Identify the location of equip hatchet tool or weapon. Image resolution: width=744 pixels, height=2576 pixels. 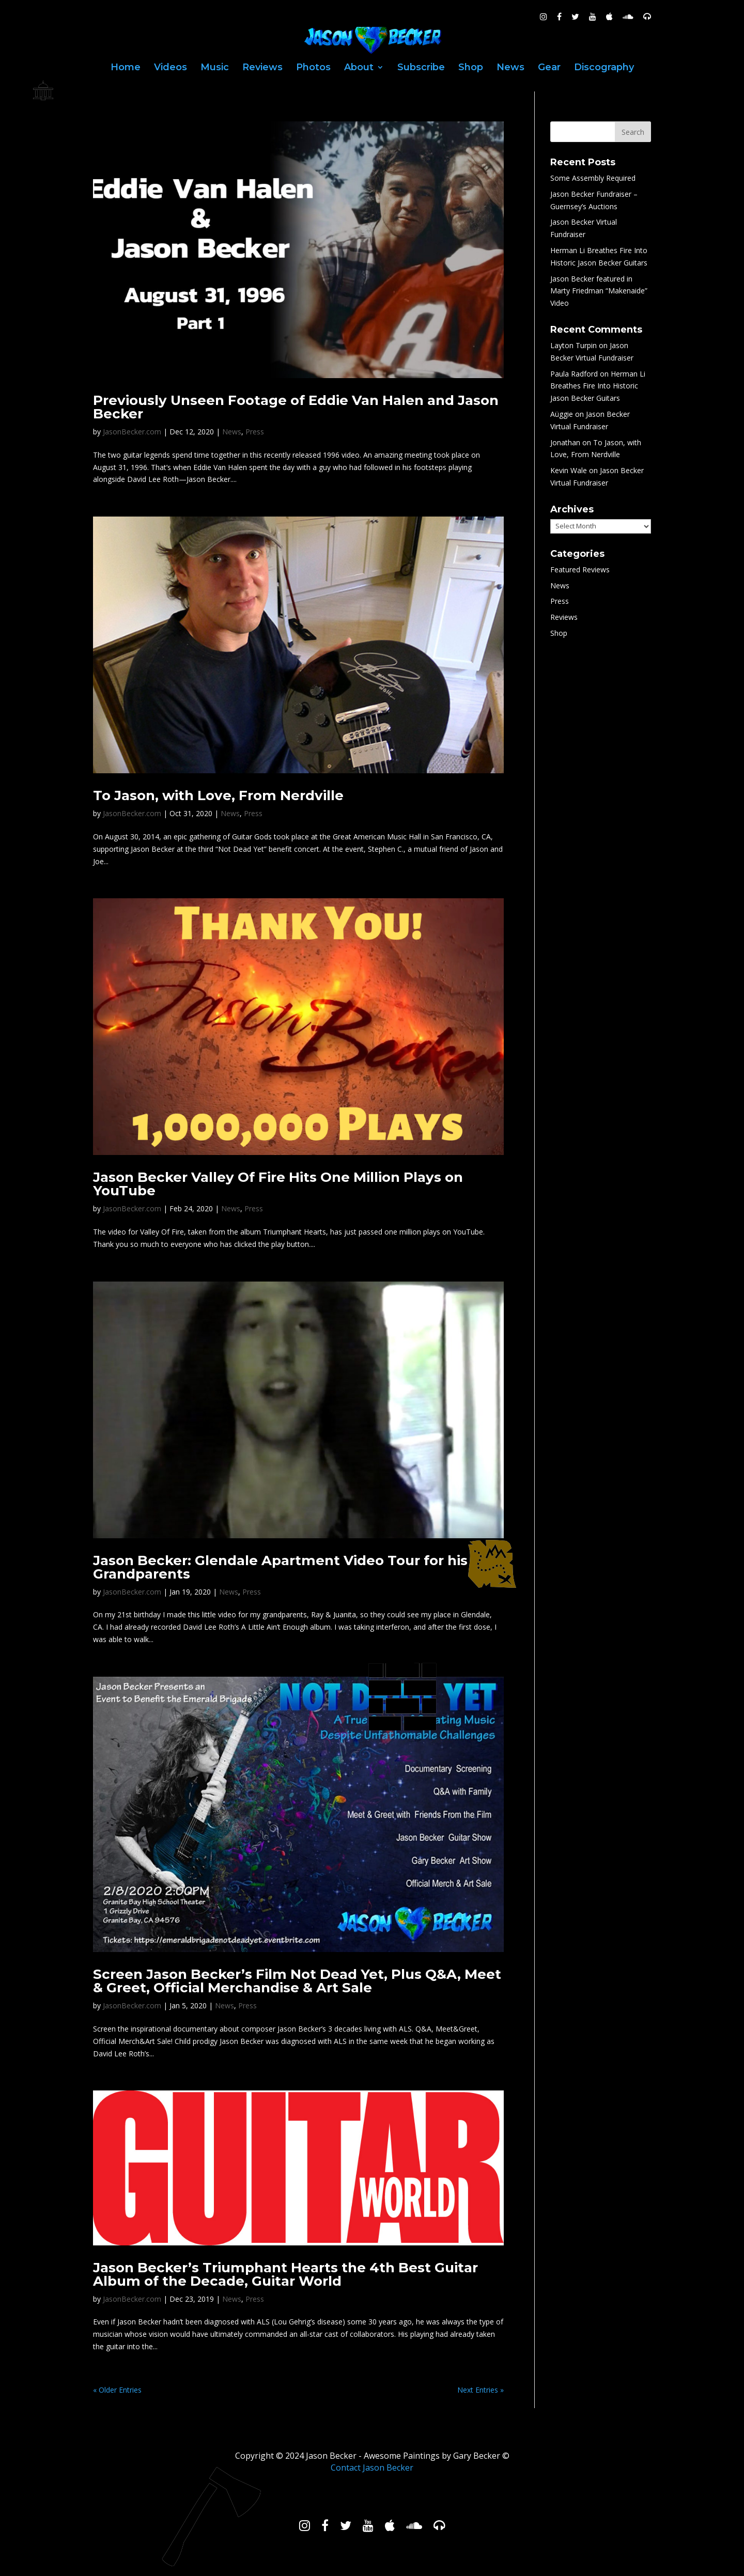
(211, 2517).